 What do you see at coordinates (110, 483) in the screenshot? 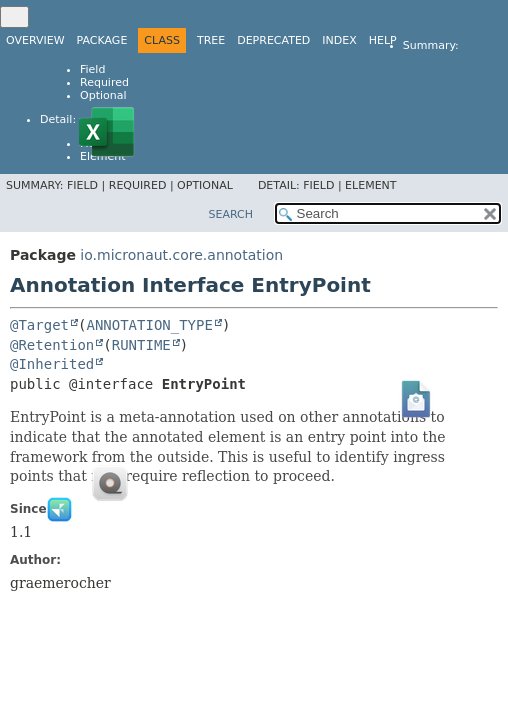
I see `open flatseal to manage flatpak permissions` at bounding box center [110, 483].